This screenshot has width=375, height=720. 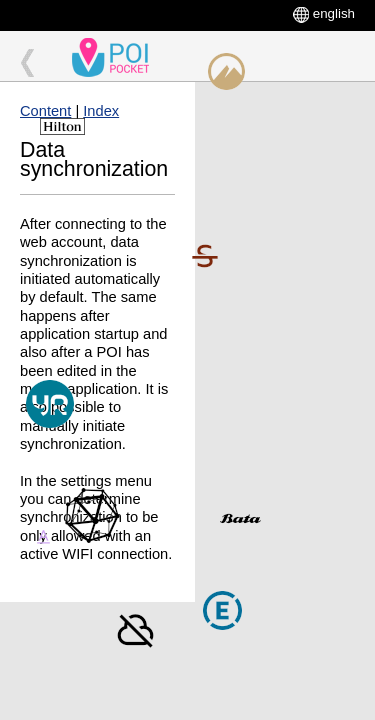 I want to click on open SageMath mathematical software, so click(x=92, y=515).